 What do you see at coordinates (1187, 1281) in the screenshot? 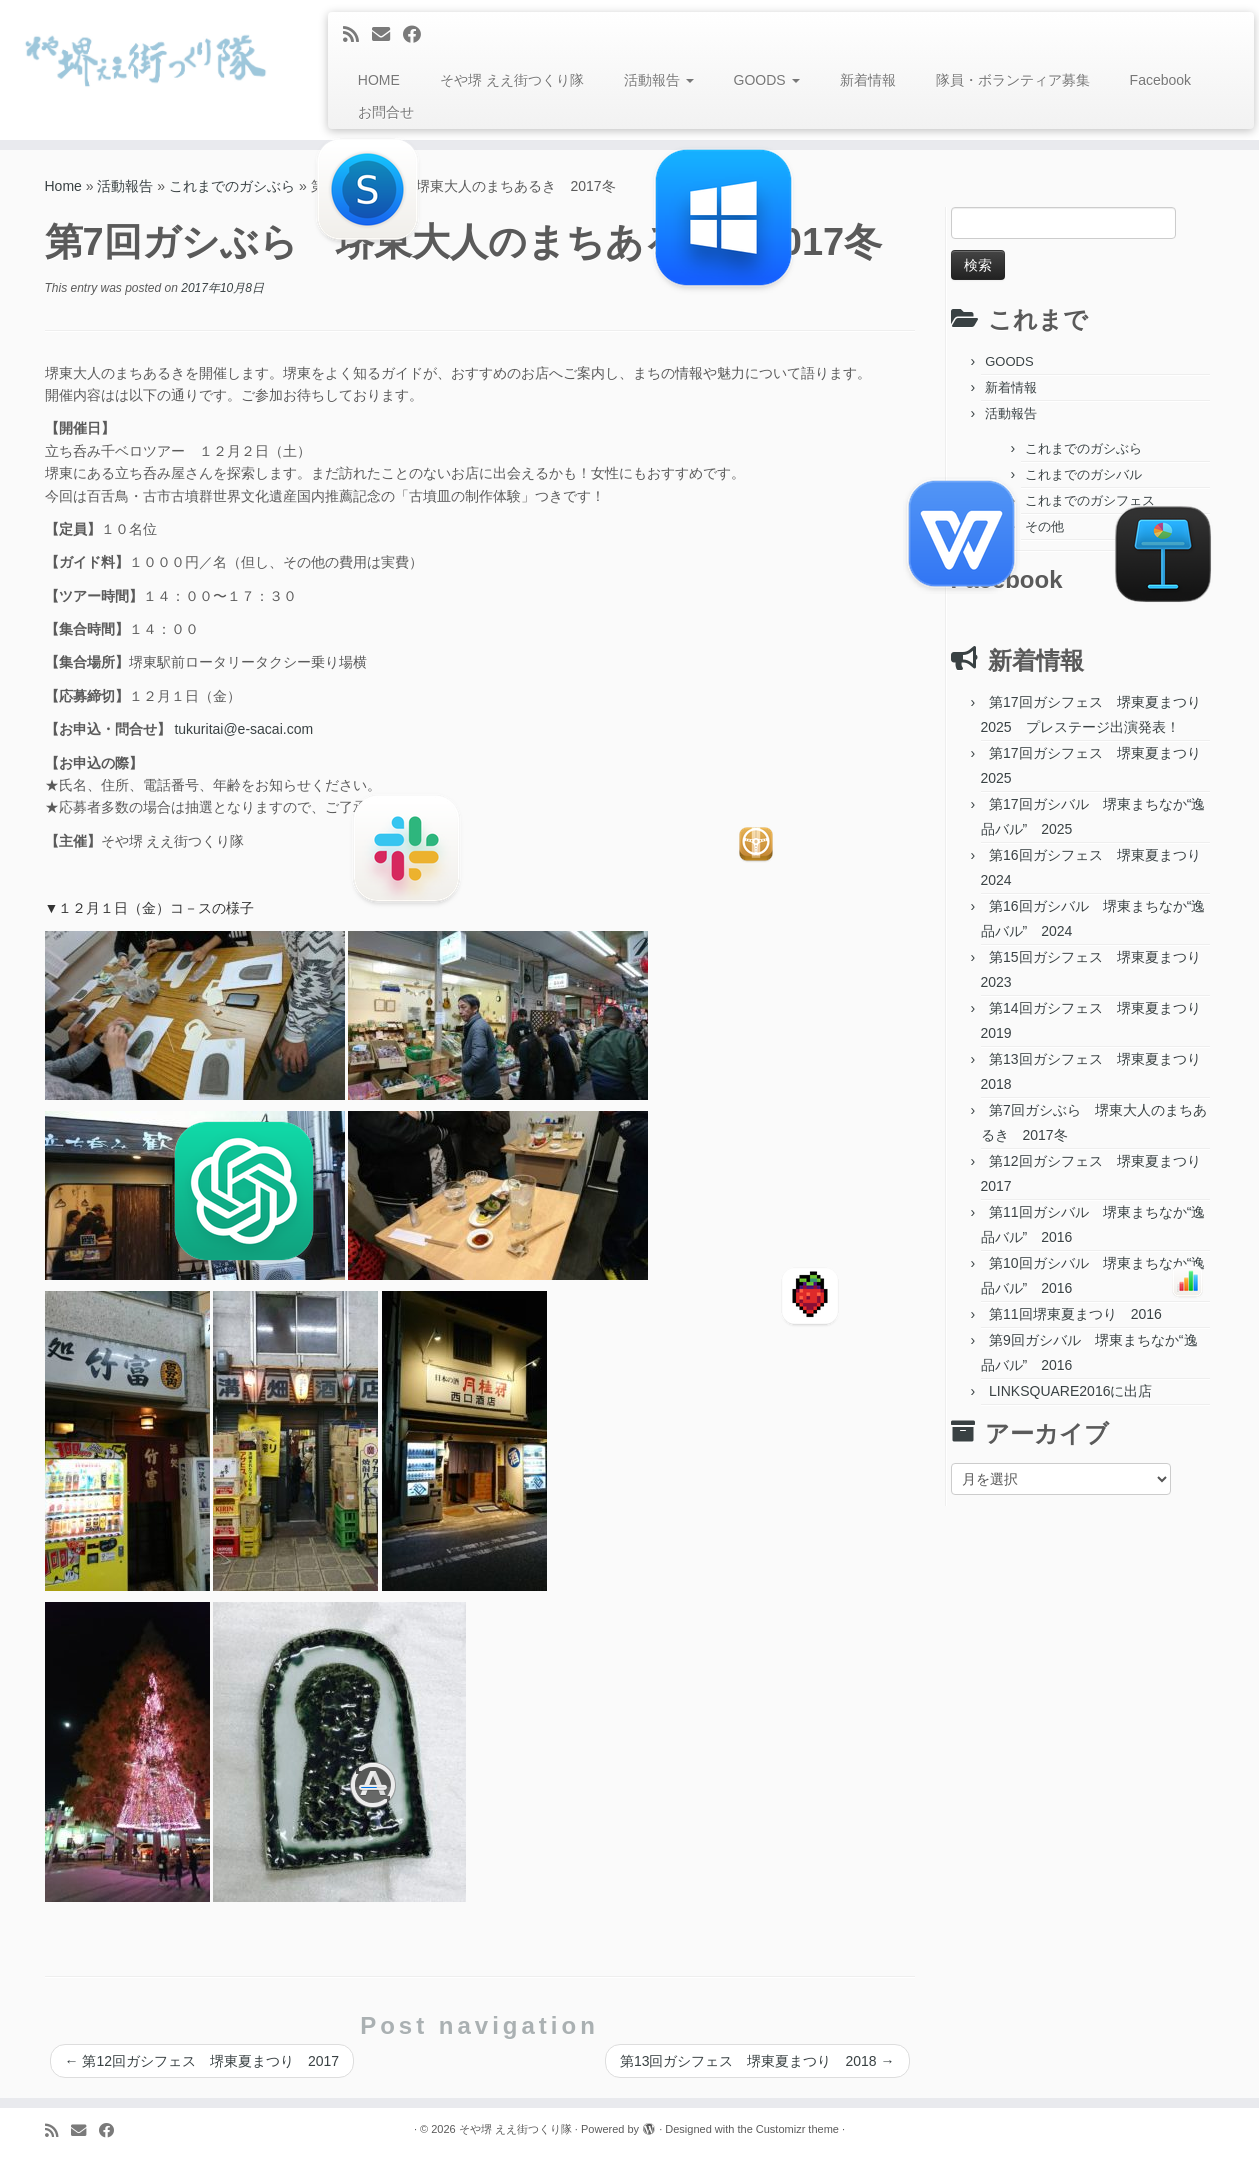
I see `open calligra sheets spreadsheet application` at bounding box center [1187, 1281].